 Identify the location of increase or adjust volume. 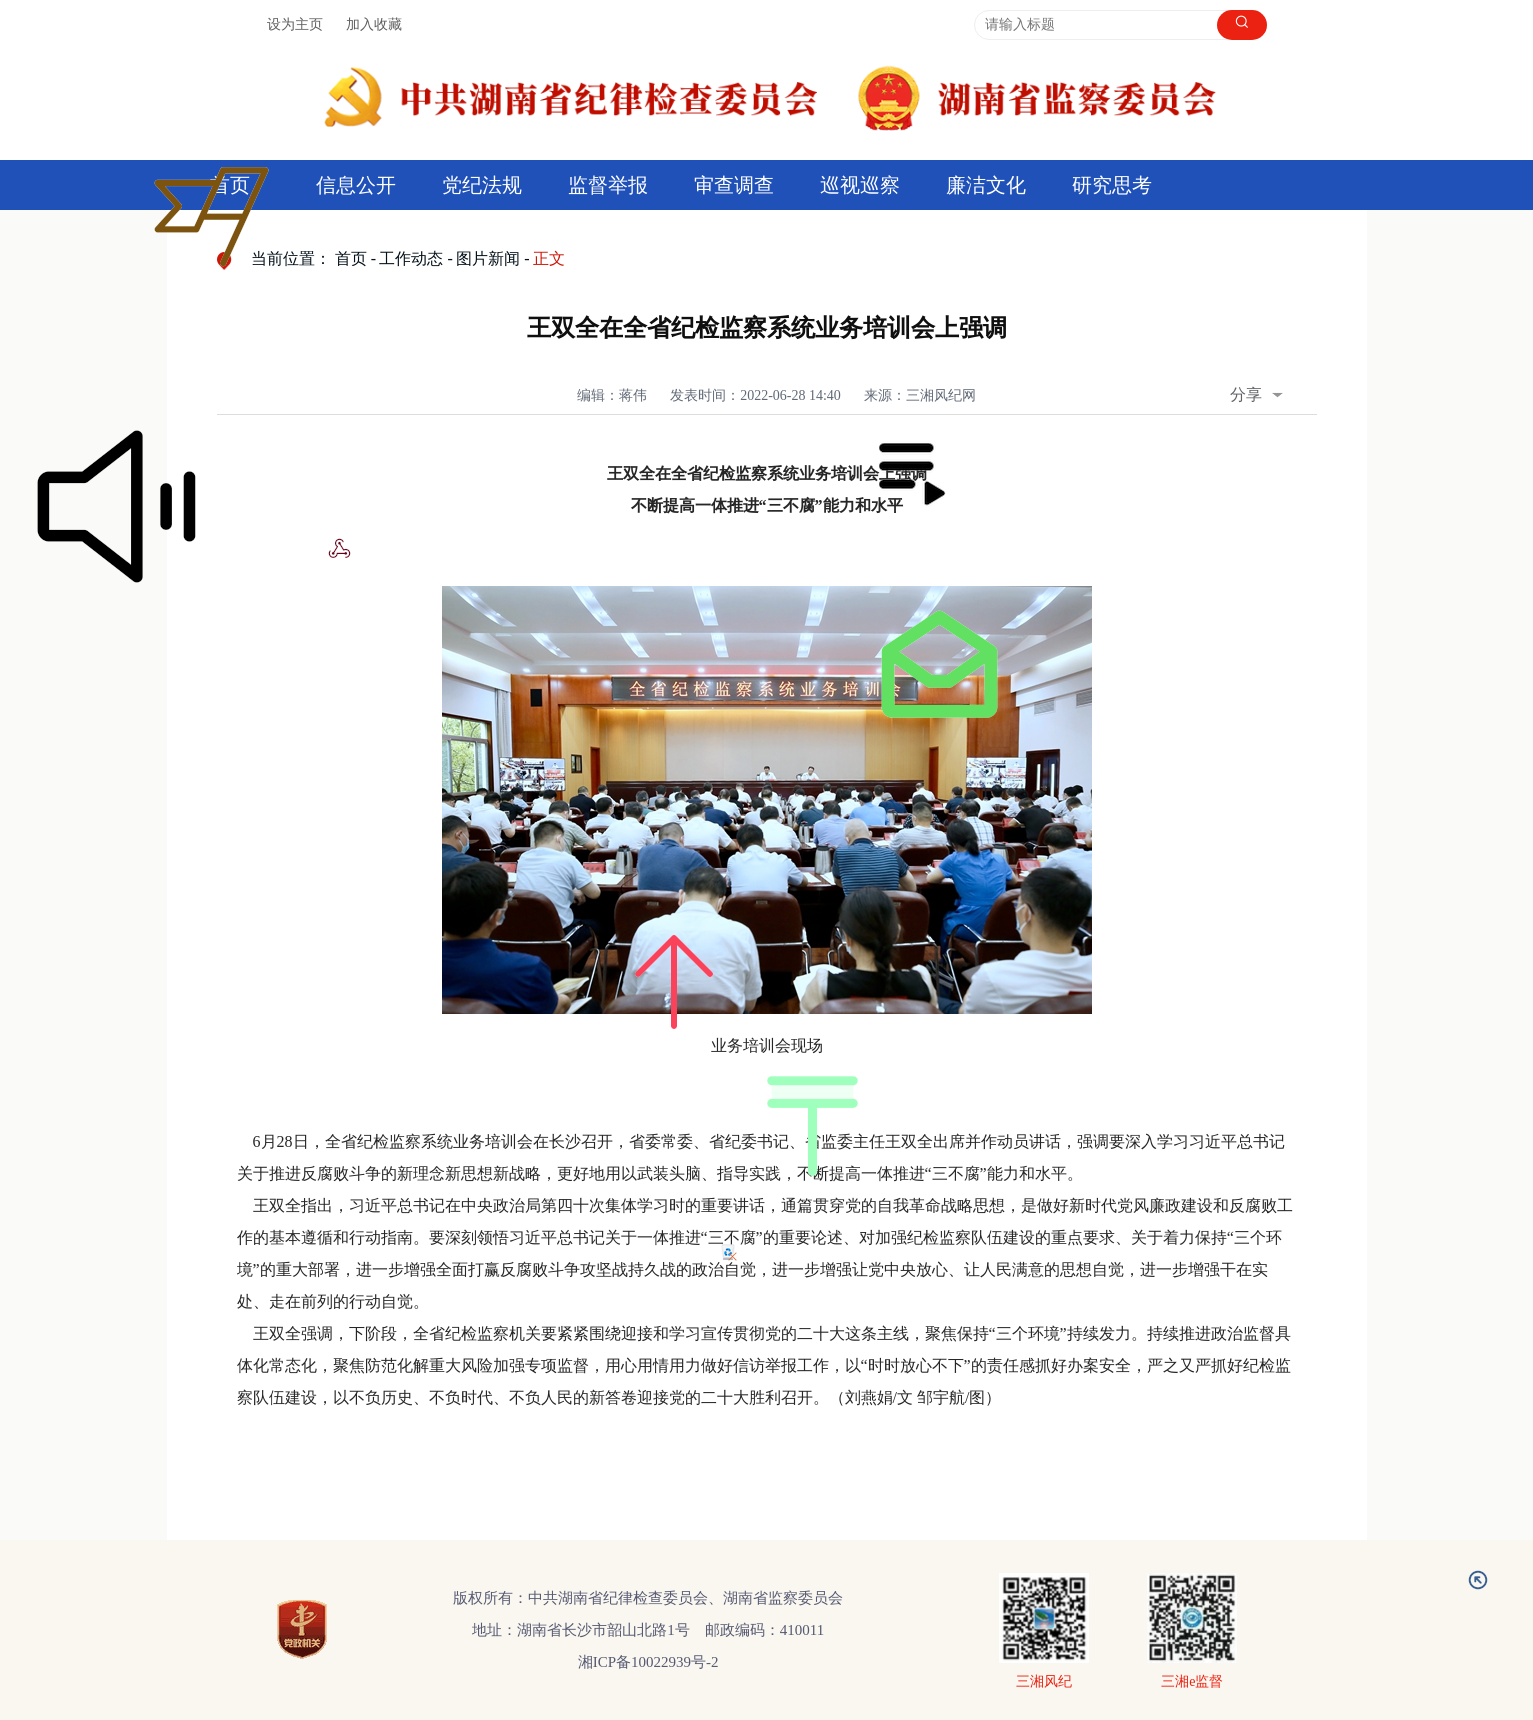
(113, 506).